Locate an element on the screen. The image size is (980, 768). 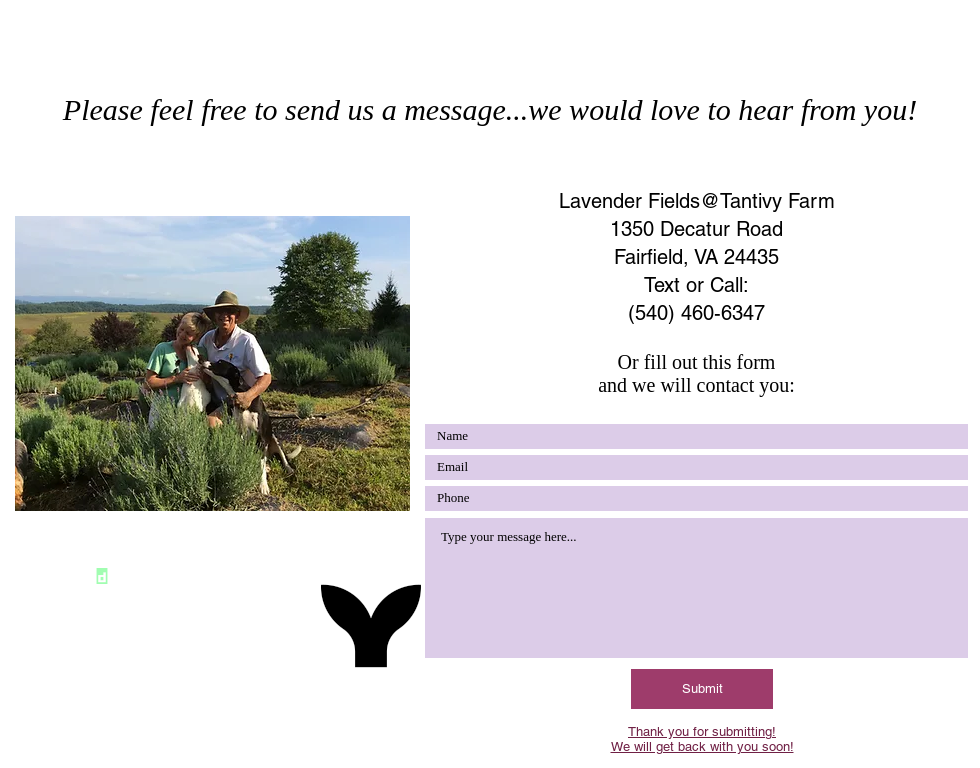
open Mermaid diagramming tool is located at coordinates (371, 626).